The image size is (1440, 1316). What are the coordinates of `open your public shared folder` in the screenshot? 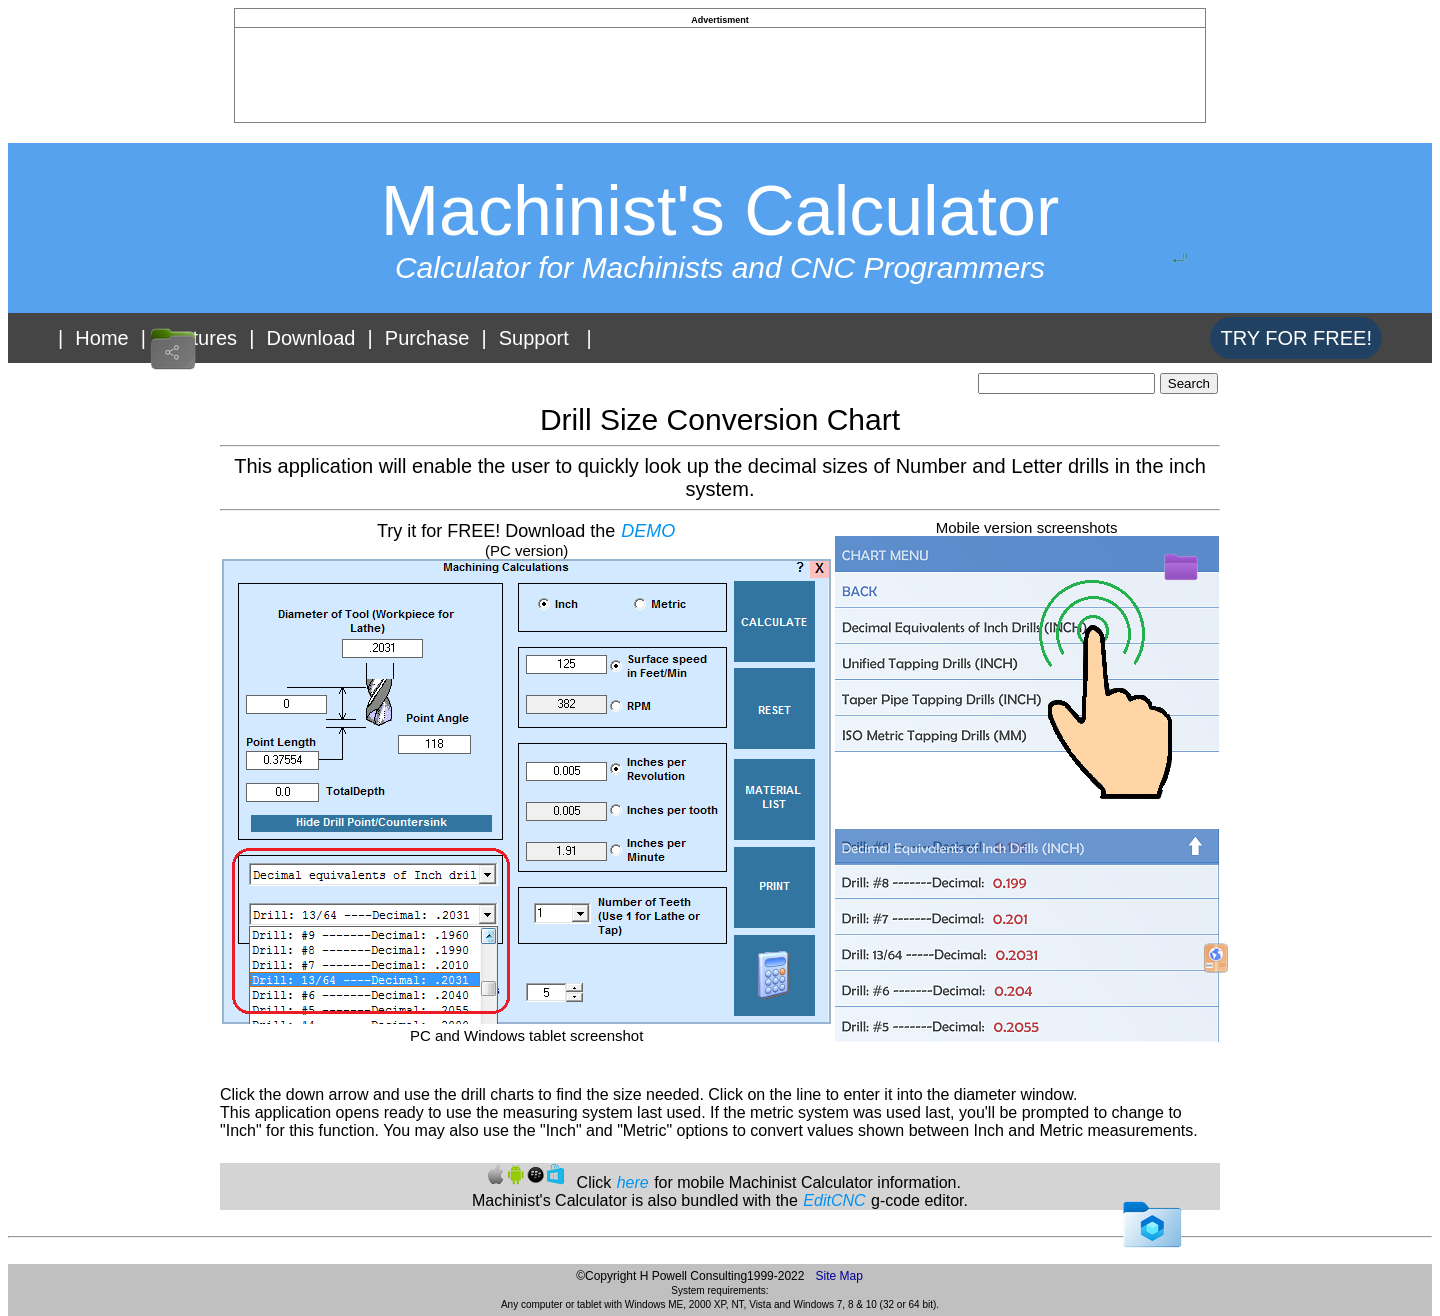 It's located at (173, 349).